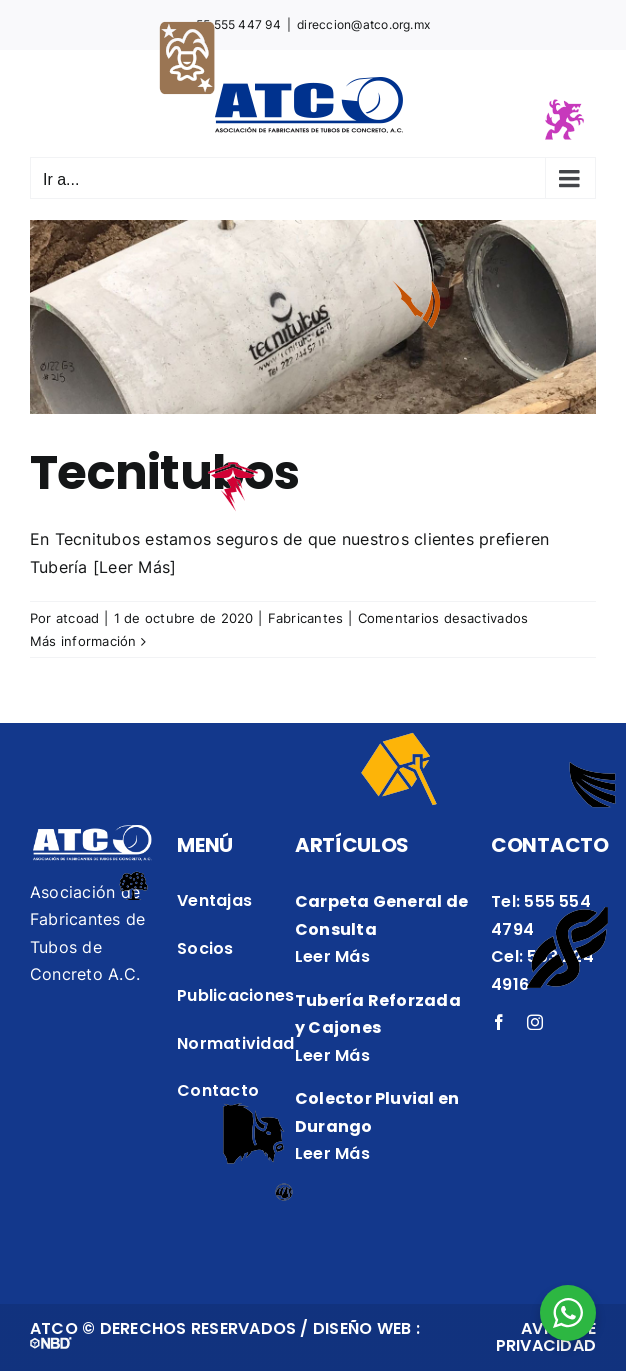  Describe the element at coordinates (133, 885) in the screenshot. I see `access orchard or farming features` at that location.